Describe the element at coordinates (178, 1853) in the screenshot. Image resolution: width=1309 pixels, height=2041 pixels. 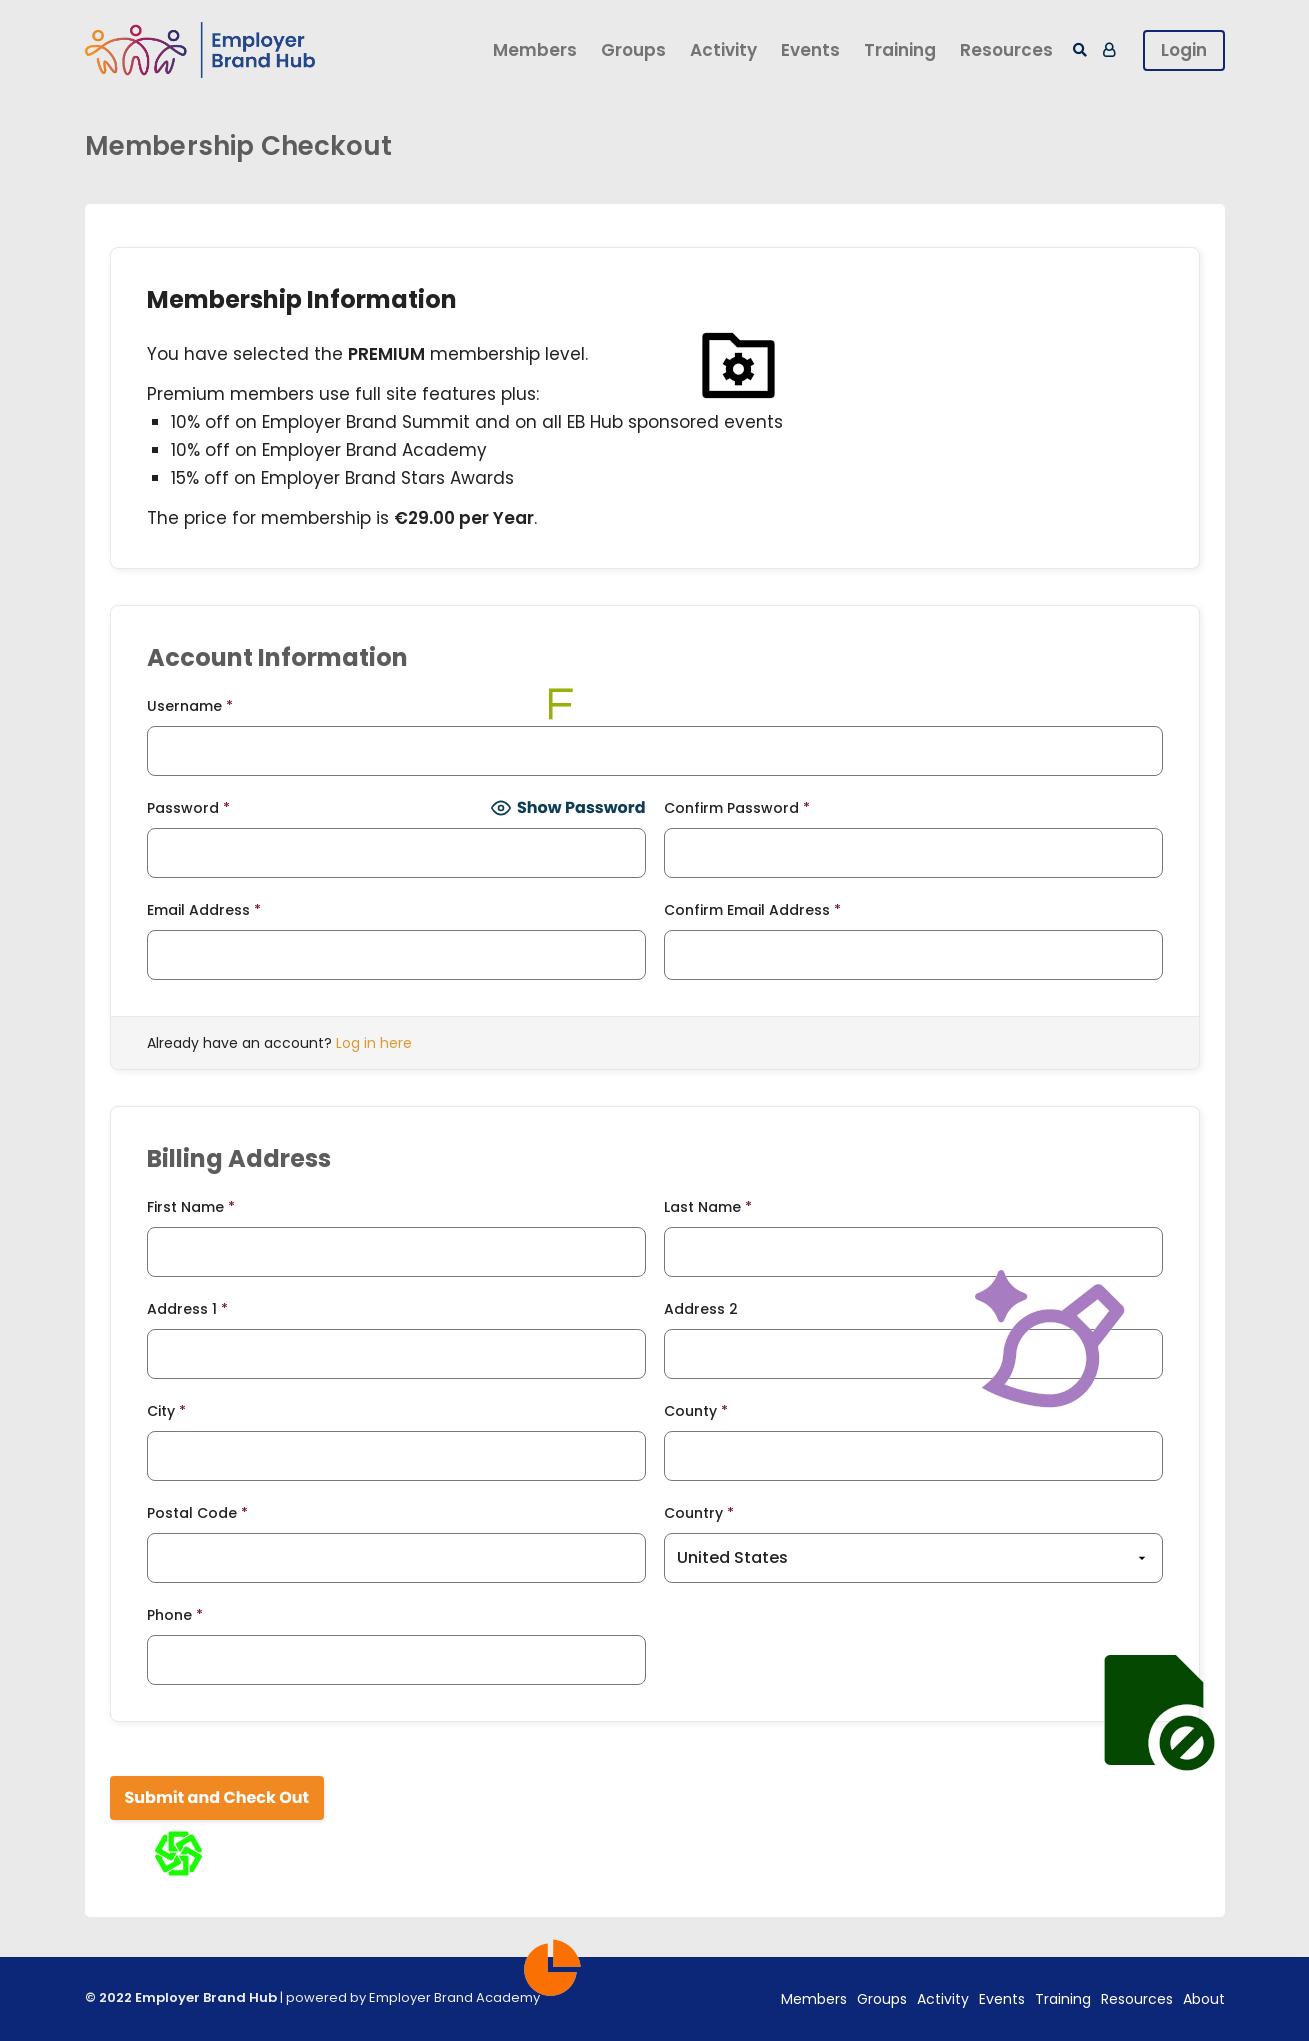
I see `images.cv logo` at that location.